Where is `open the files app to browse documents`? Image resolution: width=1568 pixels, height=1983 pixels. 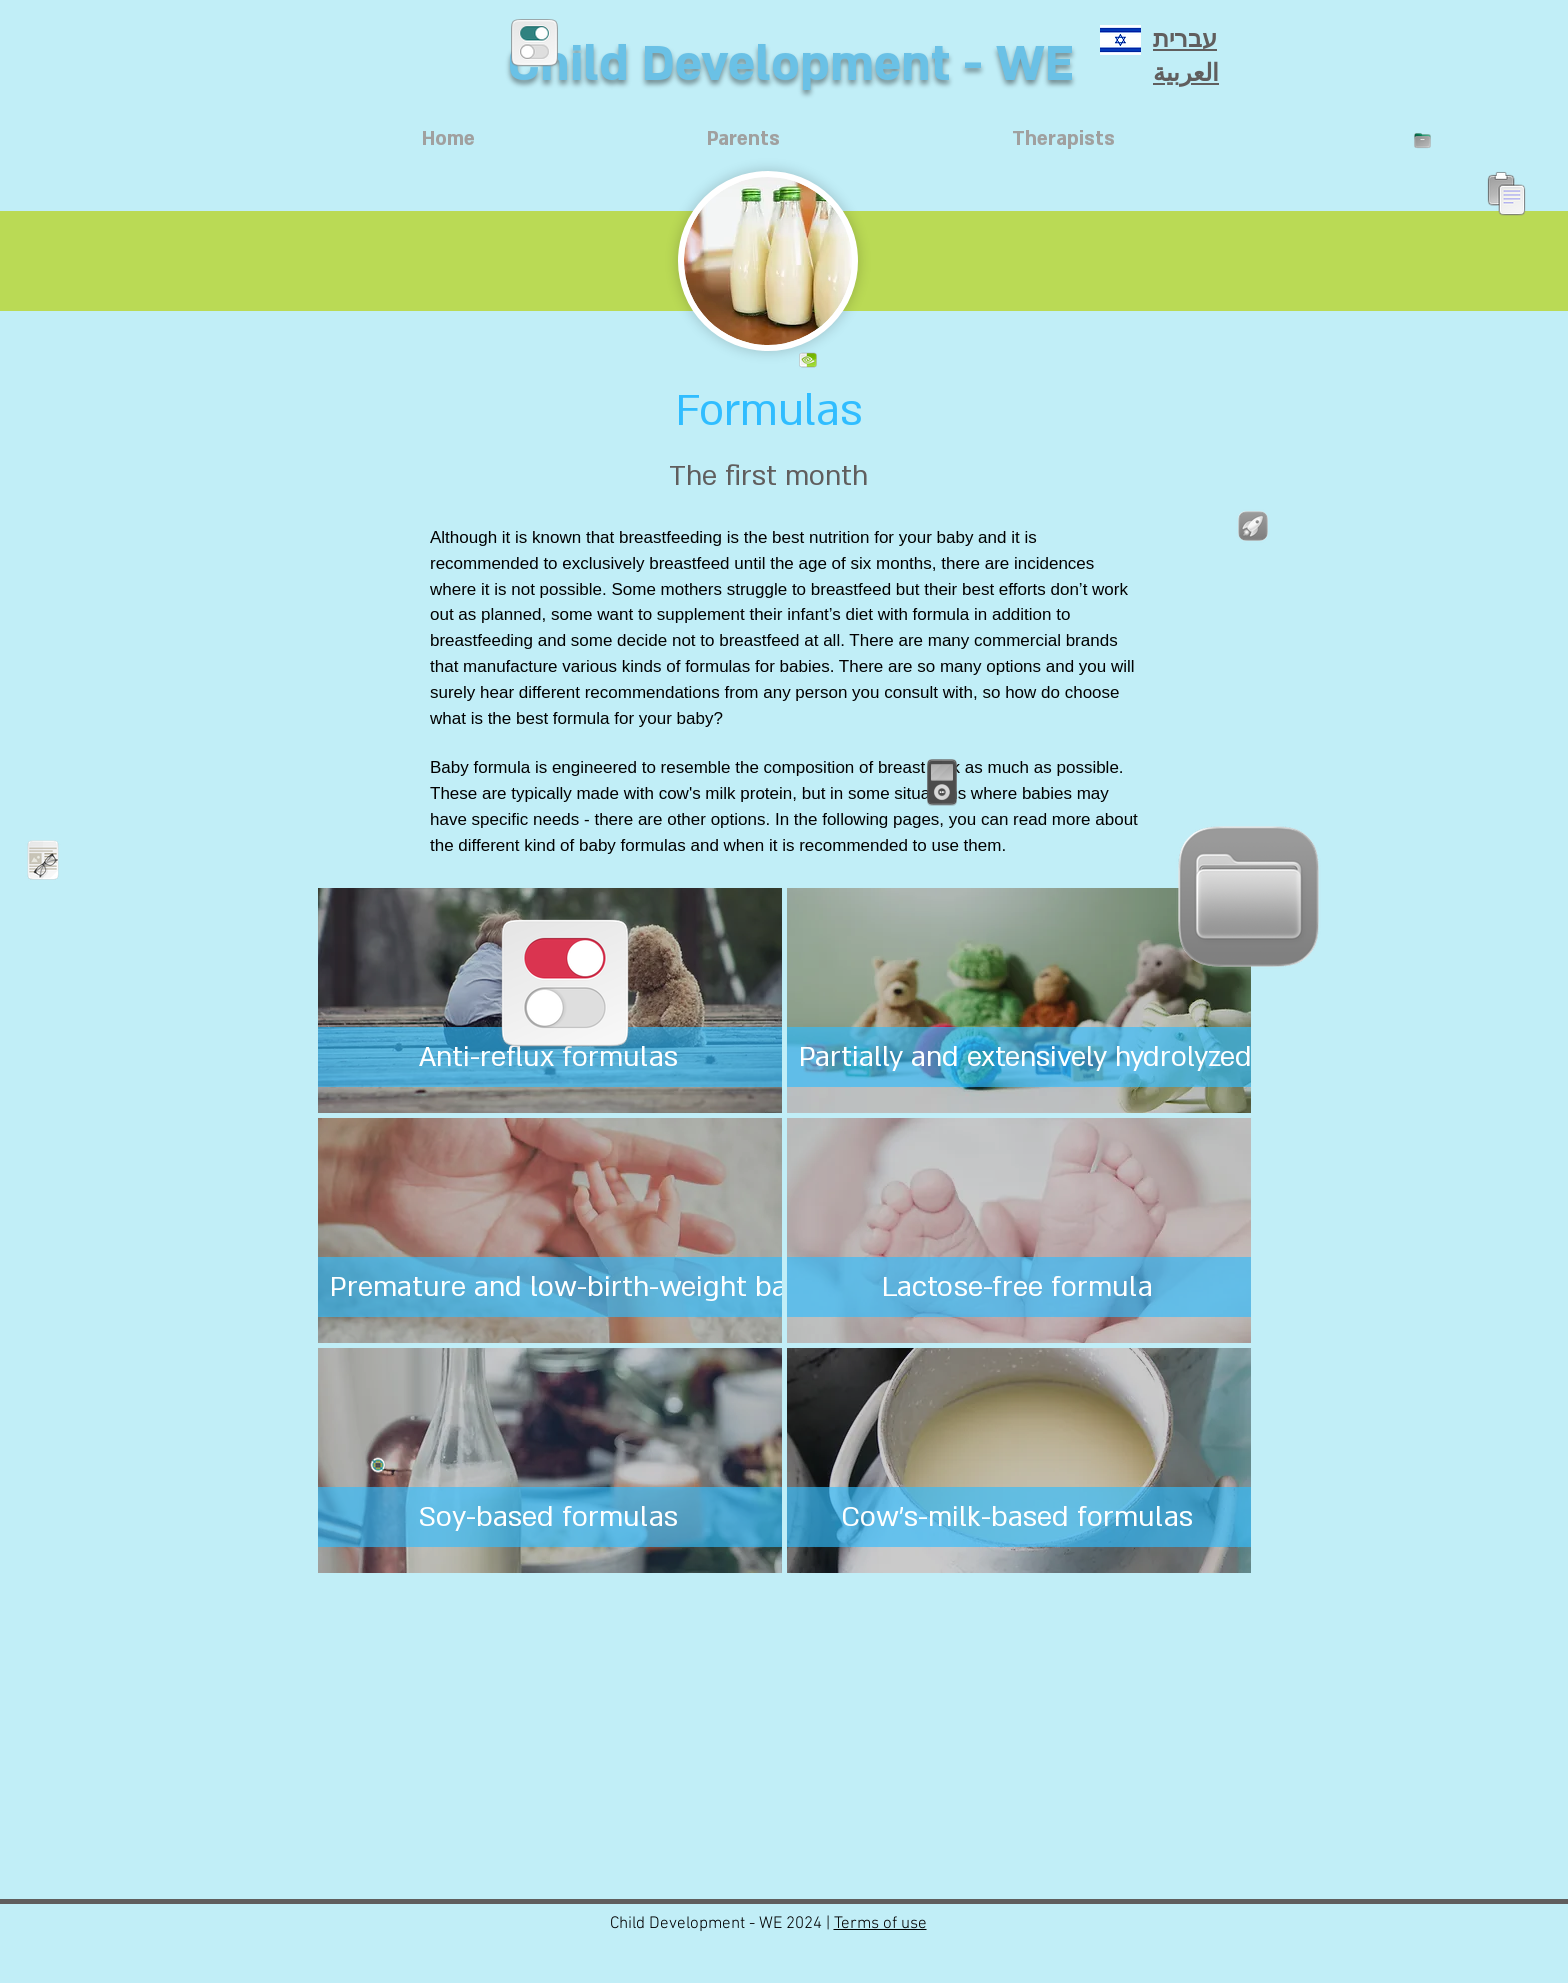
open the files app to browse documents is located at coordinates (1248, 896).